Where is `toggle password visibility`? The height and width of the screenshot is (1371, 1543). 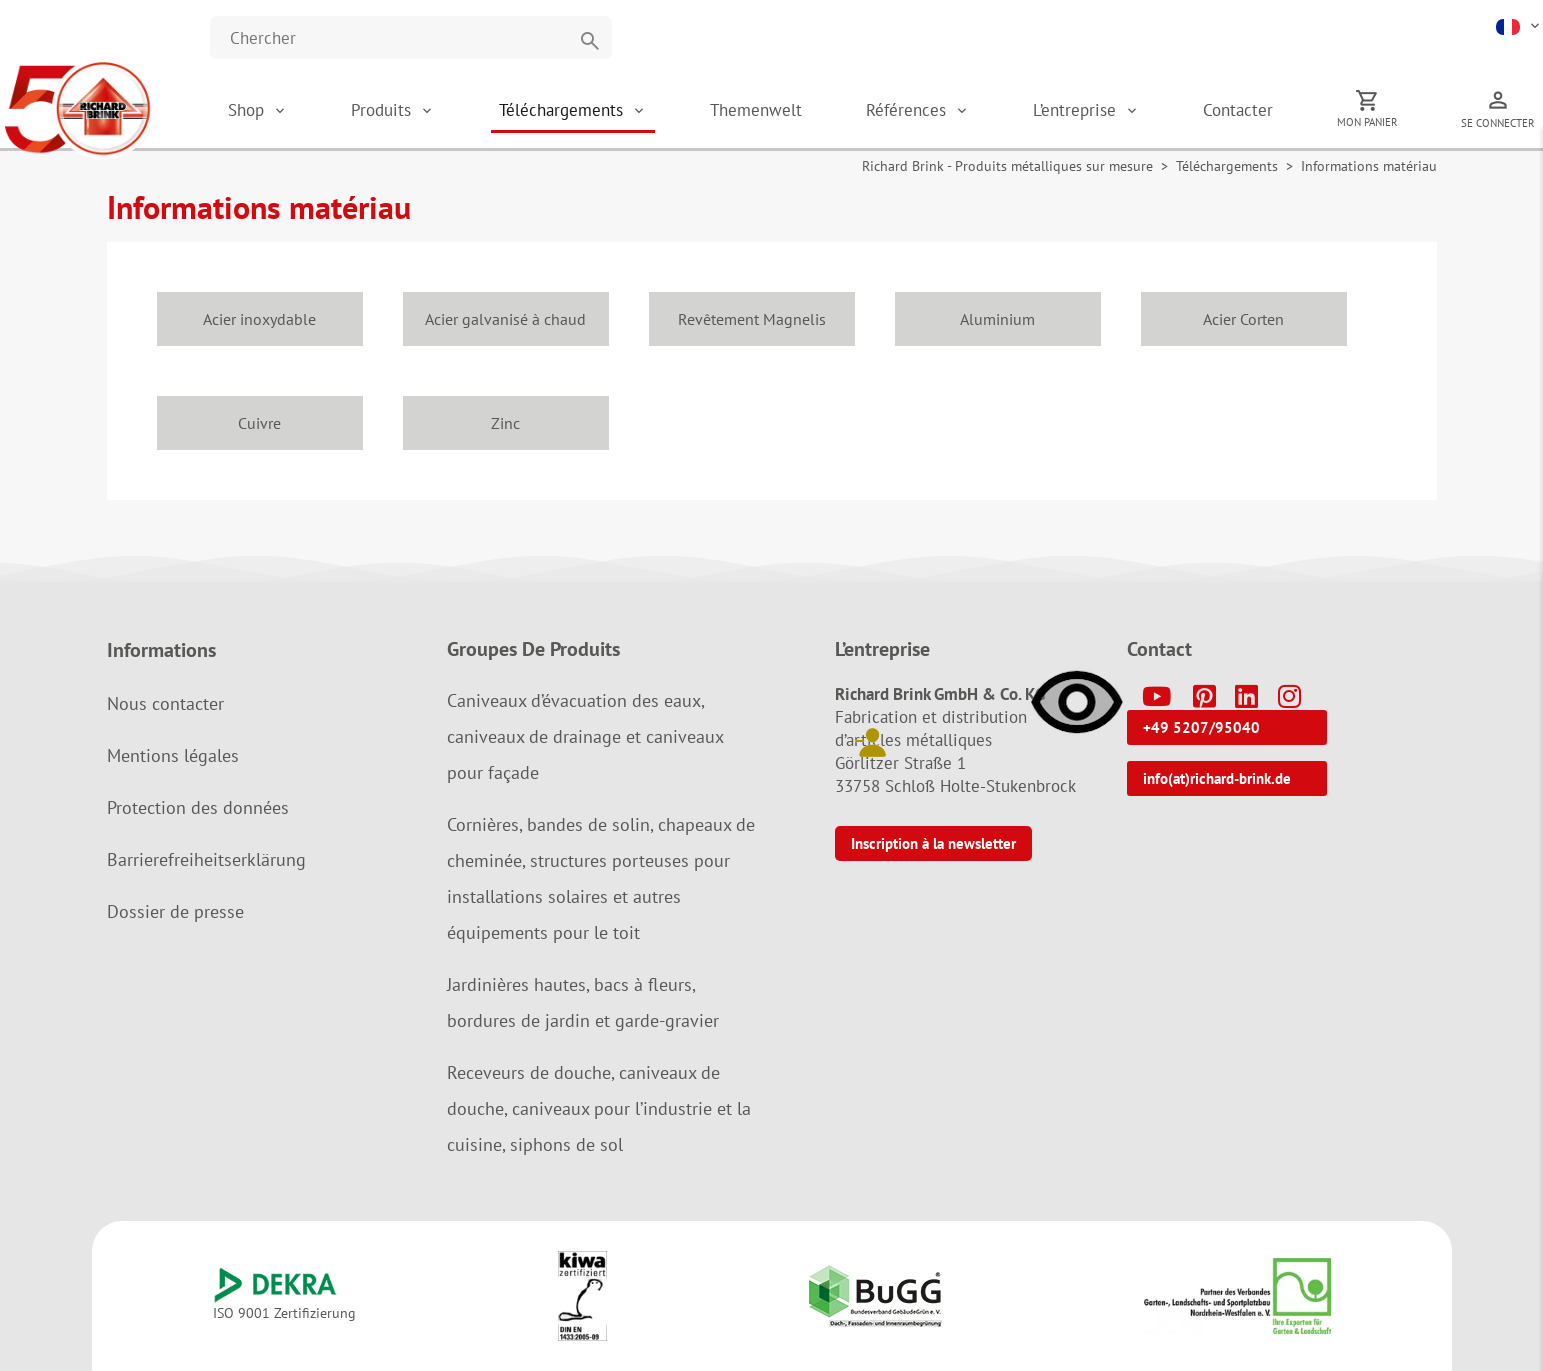
toggle password visibility is located at coordinates (1077, 702).